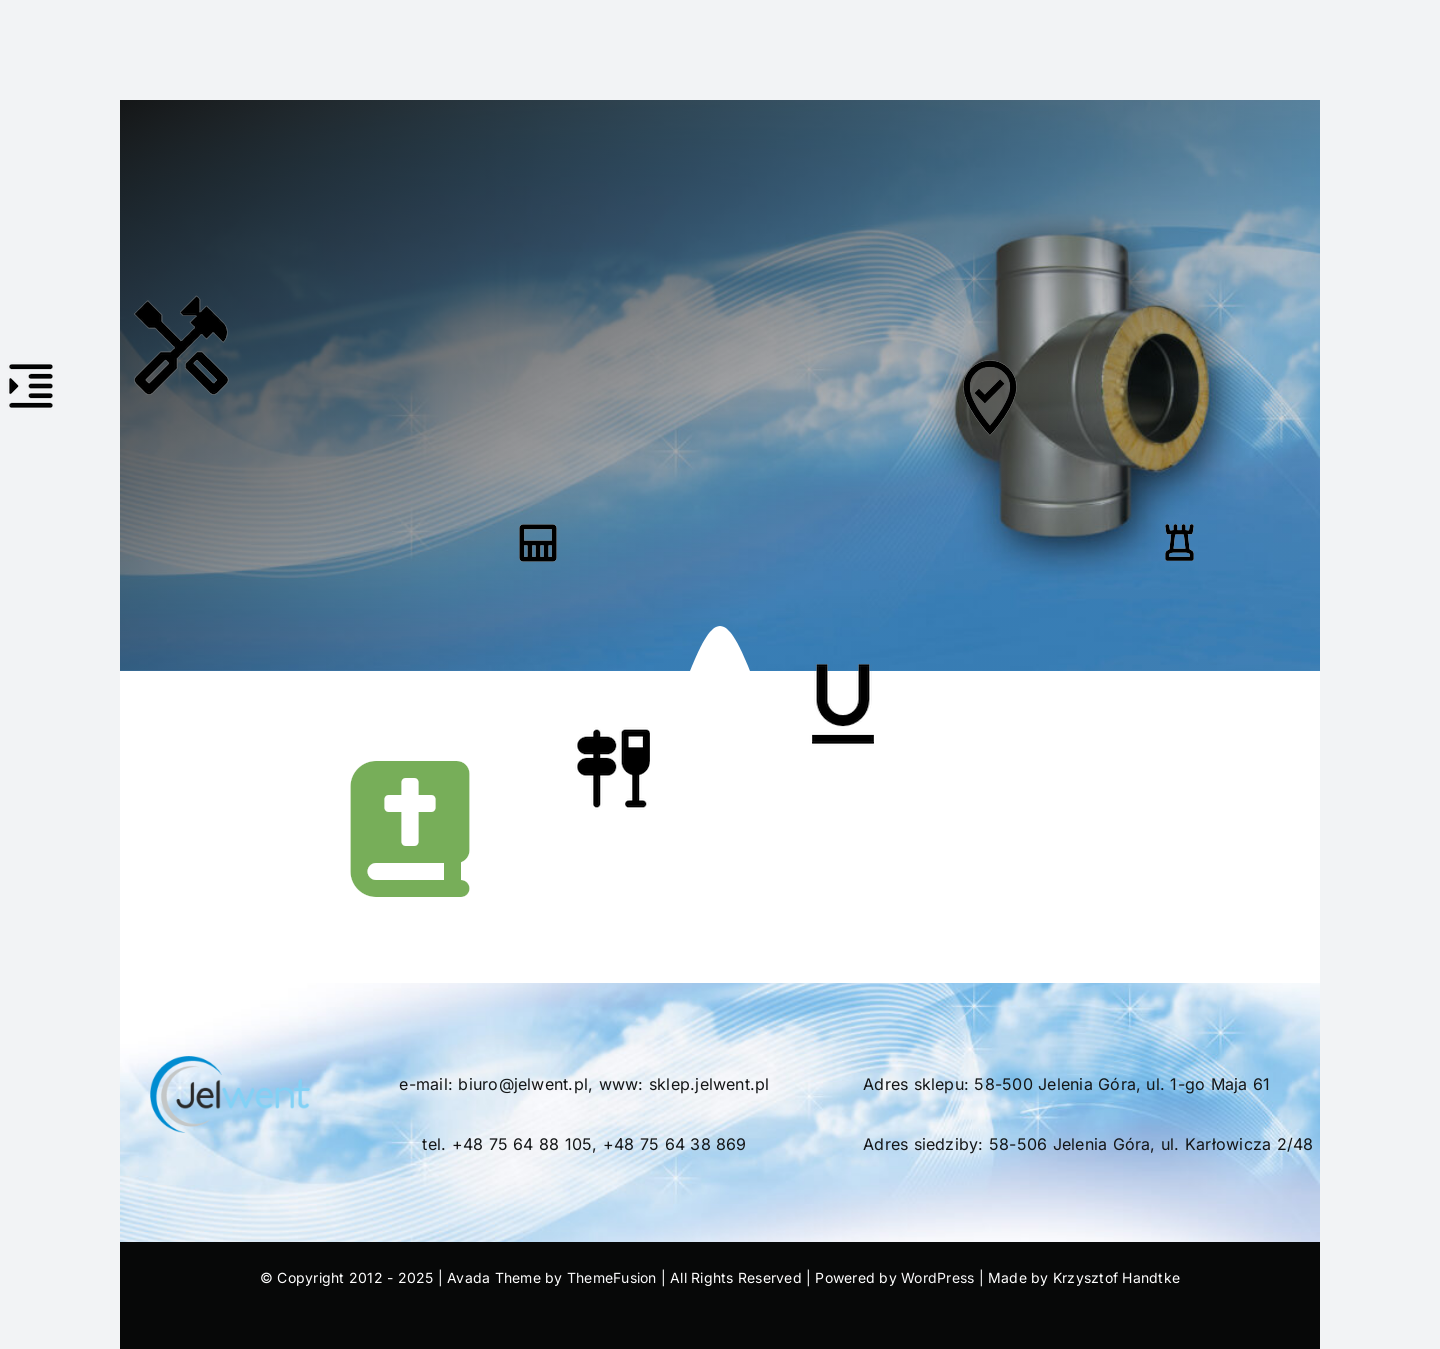  I want to click on access religious texts or scripture, so click(410, 829).